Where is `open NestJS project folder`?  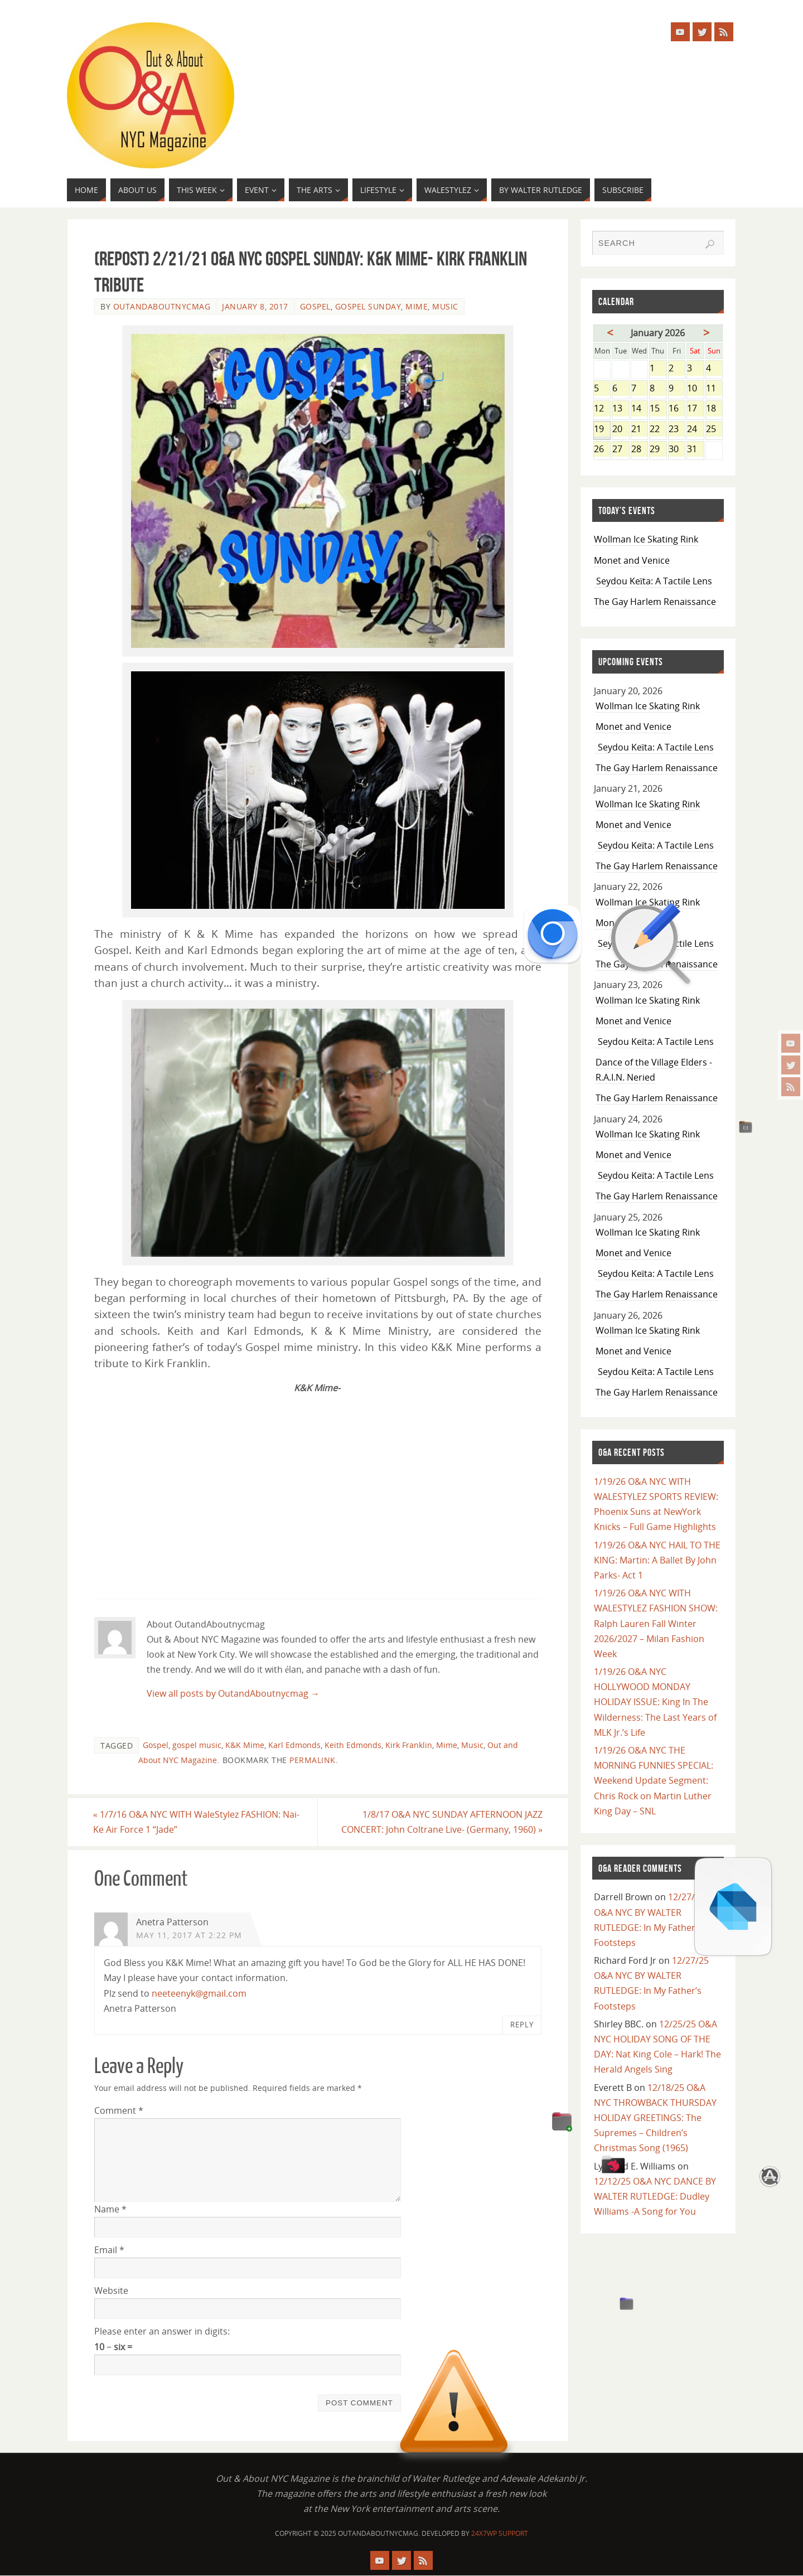 open NestJS project folder is located at coordinates (613, 2165).